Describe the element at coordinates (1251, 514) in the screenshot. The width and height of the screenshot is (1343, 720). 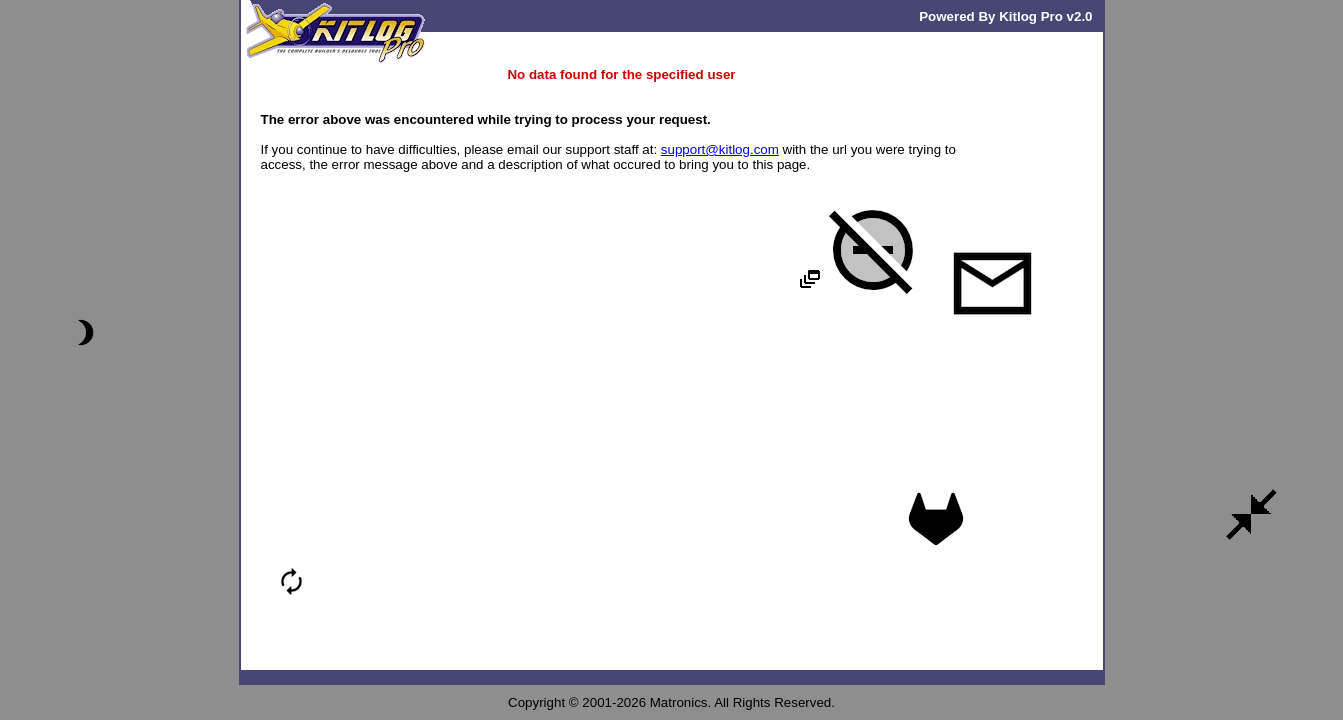
I see `exit fullscreen mode` at that location.